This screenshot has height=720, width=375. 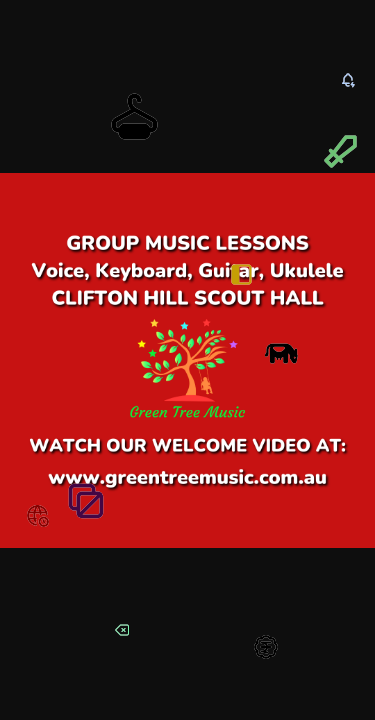 What do you see at coordinates (86, 501) in the screenshot?
I see `duplicate or copy with overlay` at bounding box center [86, 501].